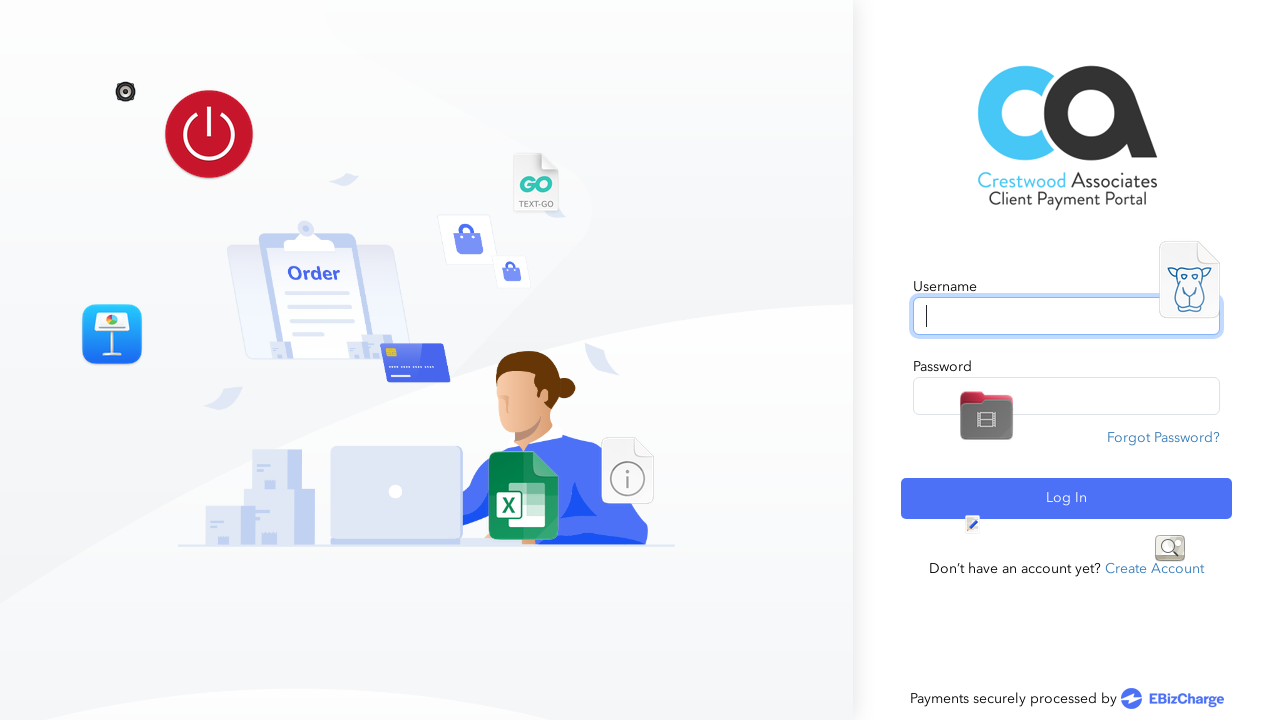 The height and width of the screenshot is (720, 1280). Describe the element at coordinates (986, 415) in the screenshot. I see `open your videos folder` at that location.